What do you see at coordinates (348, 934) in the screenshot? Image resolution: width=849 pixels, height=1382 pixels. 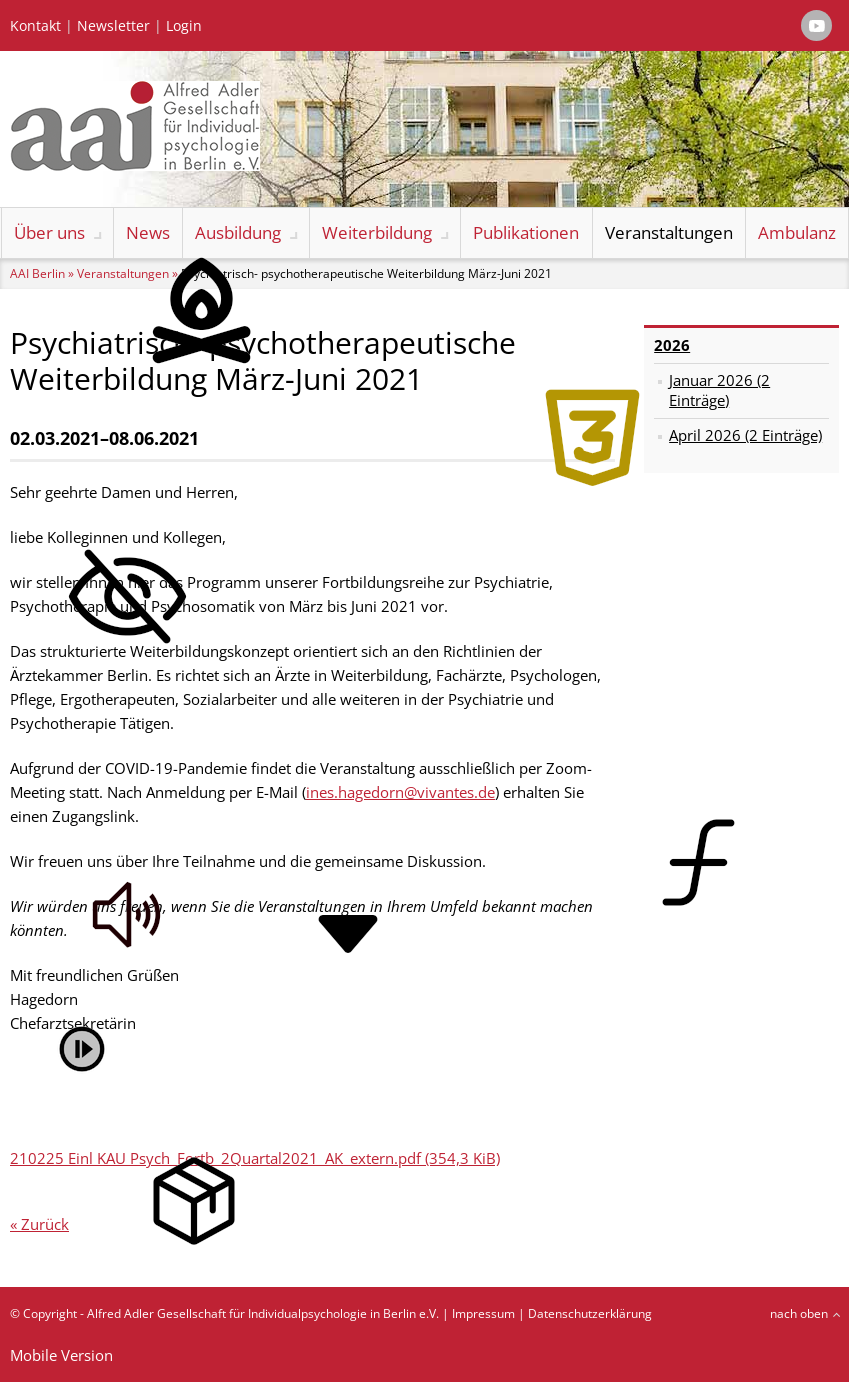 I see `expand a dropdown menu` at bounding box center [348, 934].